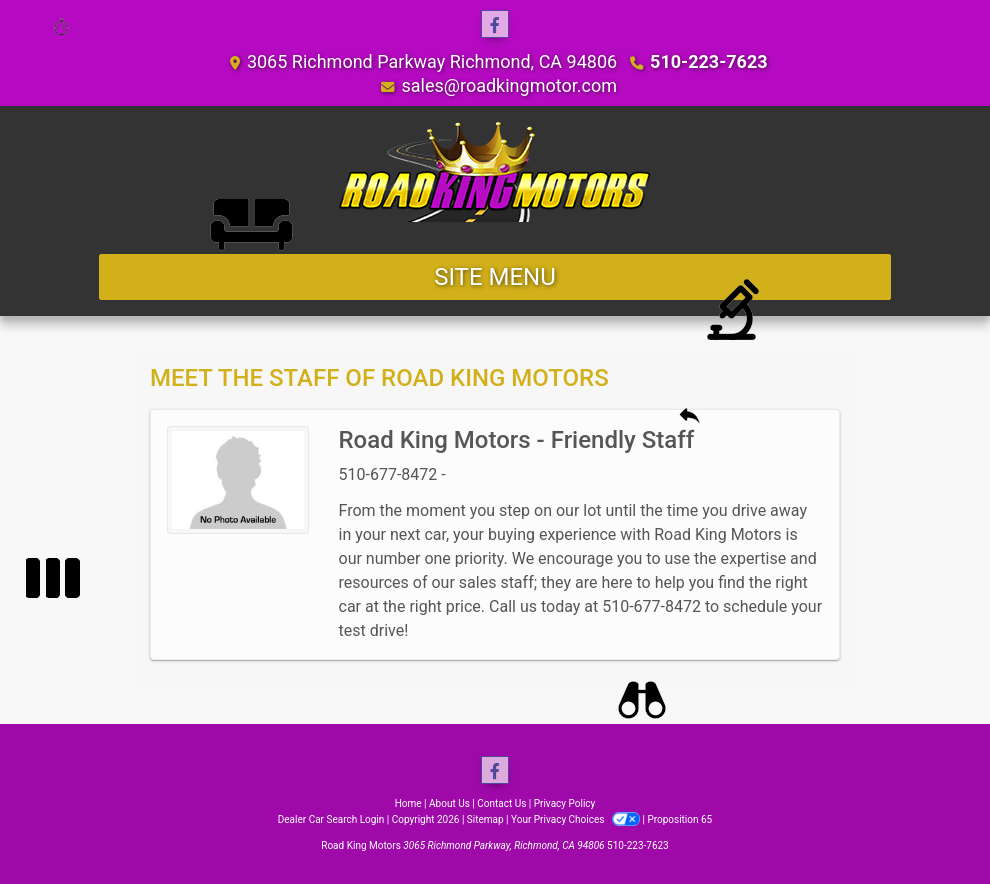  What do you see at coordinates (61, 27) in the screenshot?
I see `start or set a timer` at bounding box center [61, 27].